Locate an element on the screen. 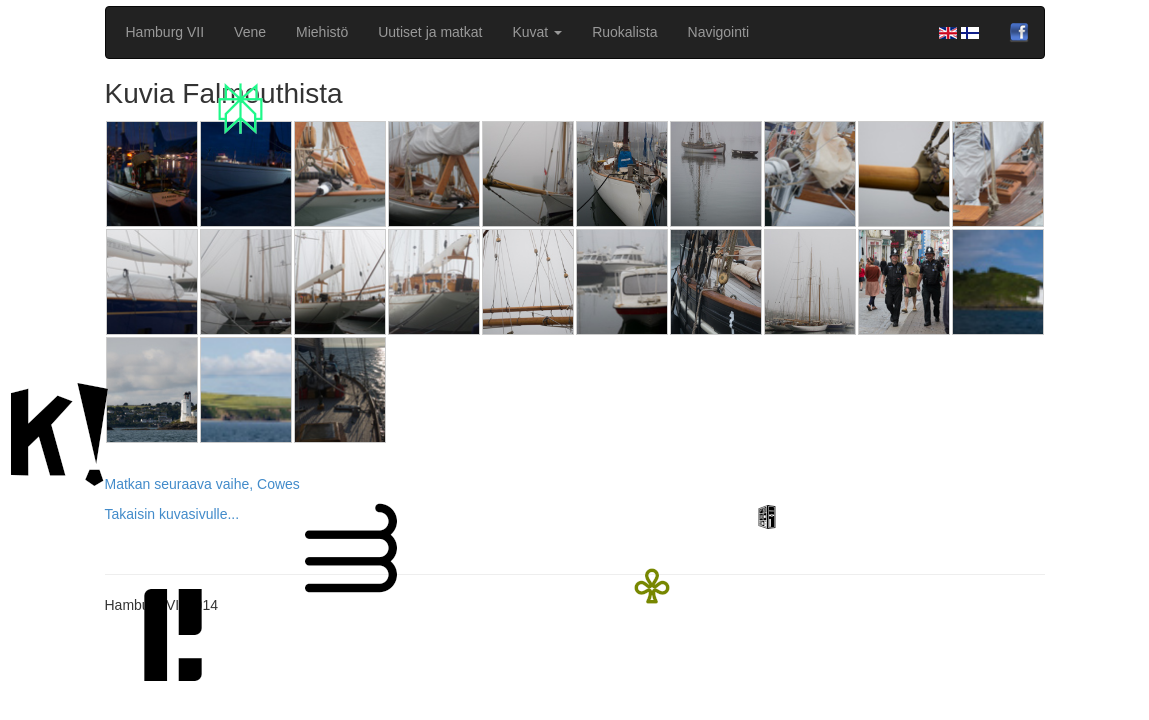  represents the clubs suit in a card or poker game is located at coordinates (652, 586).